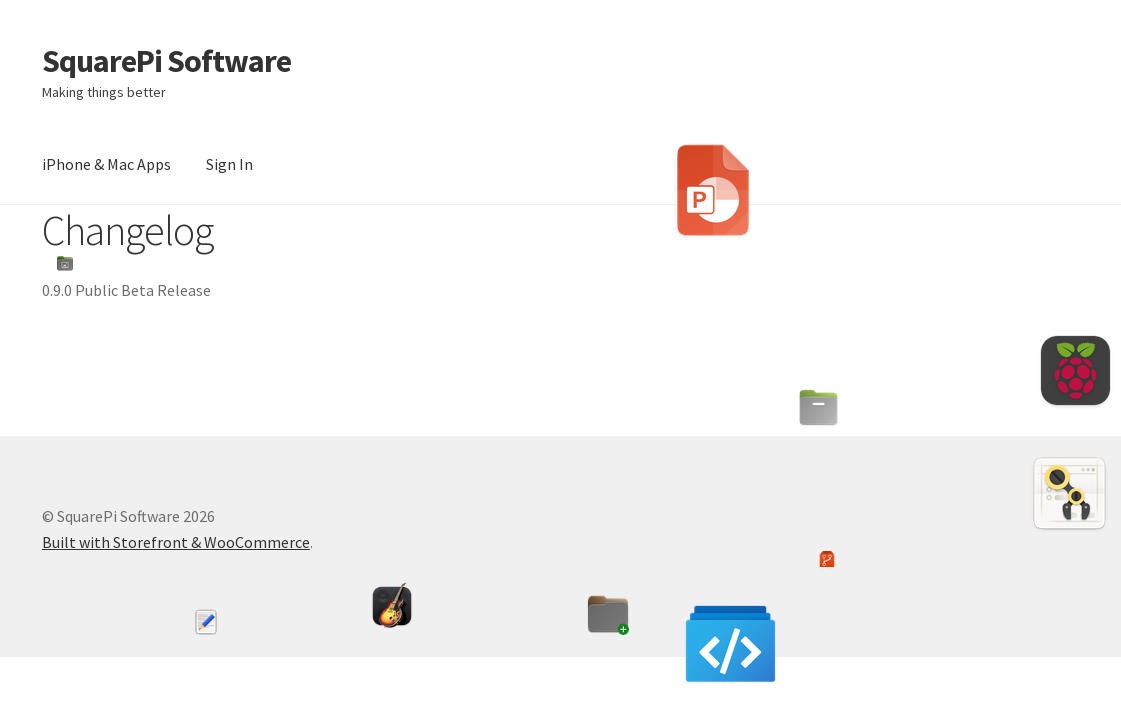  Describe the element at coordinates (392, 606) in the screenshot. I see `open GarageBand to create or edit music` at that location.